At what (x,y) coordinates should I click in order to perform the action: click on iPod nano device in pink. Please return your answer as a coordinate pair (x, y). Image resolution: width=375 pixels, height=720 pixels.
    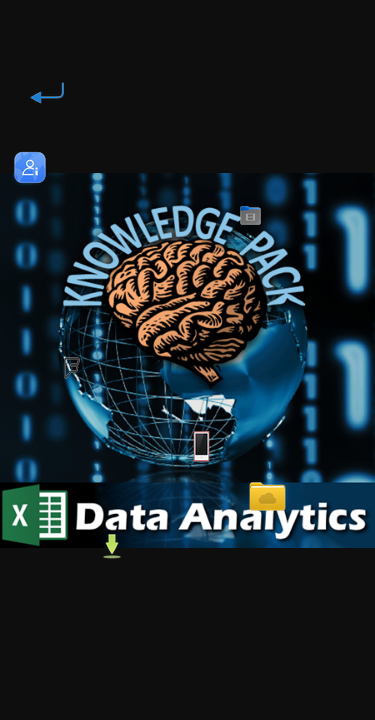
    Looking at the image, I should click on (201, 446).